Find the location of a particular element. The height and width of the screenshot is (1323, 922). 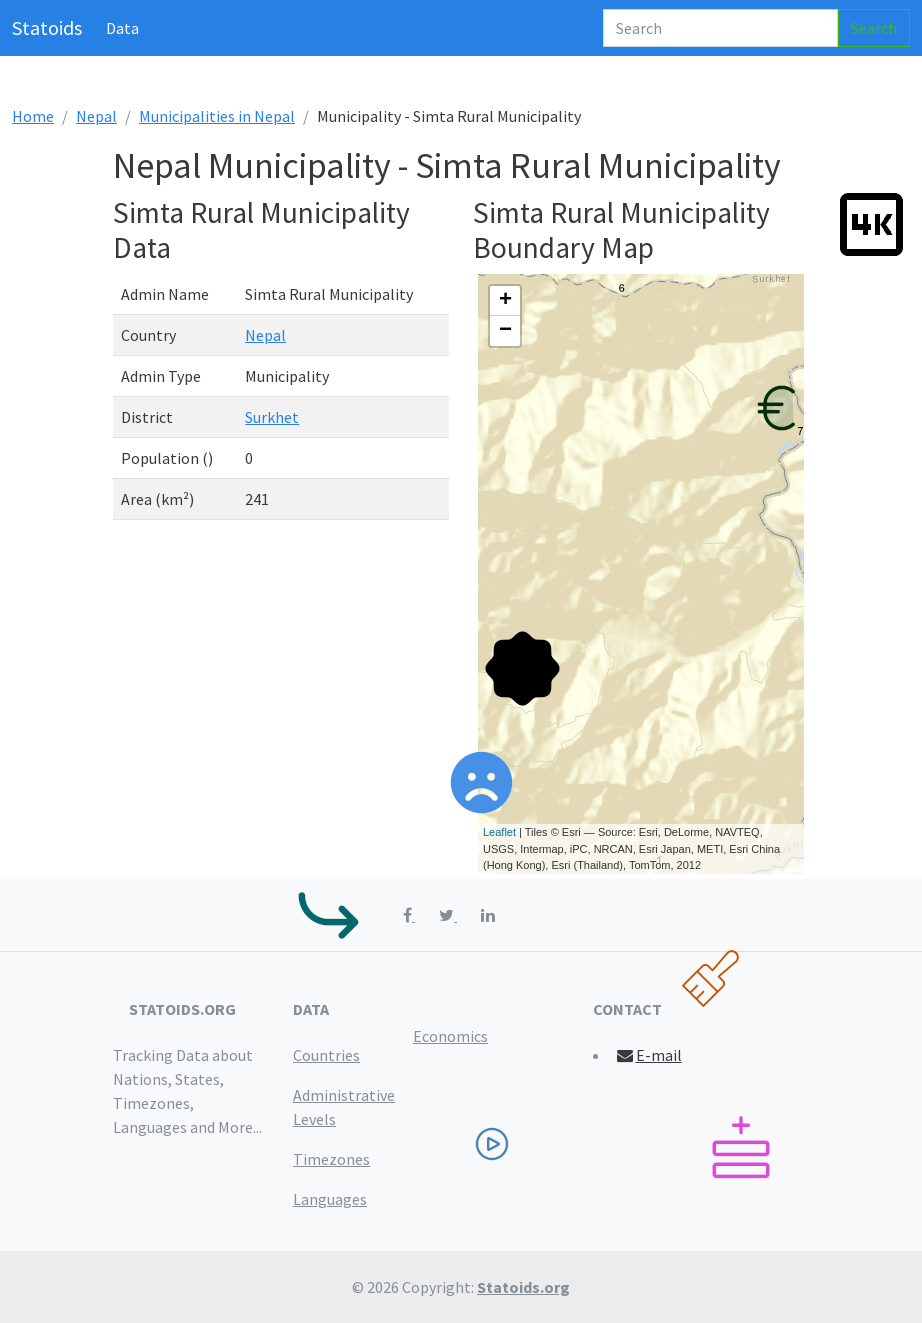

add a new row above is located at coordinates (741, 1152).